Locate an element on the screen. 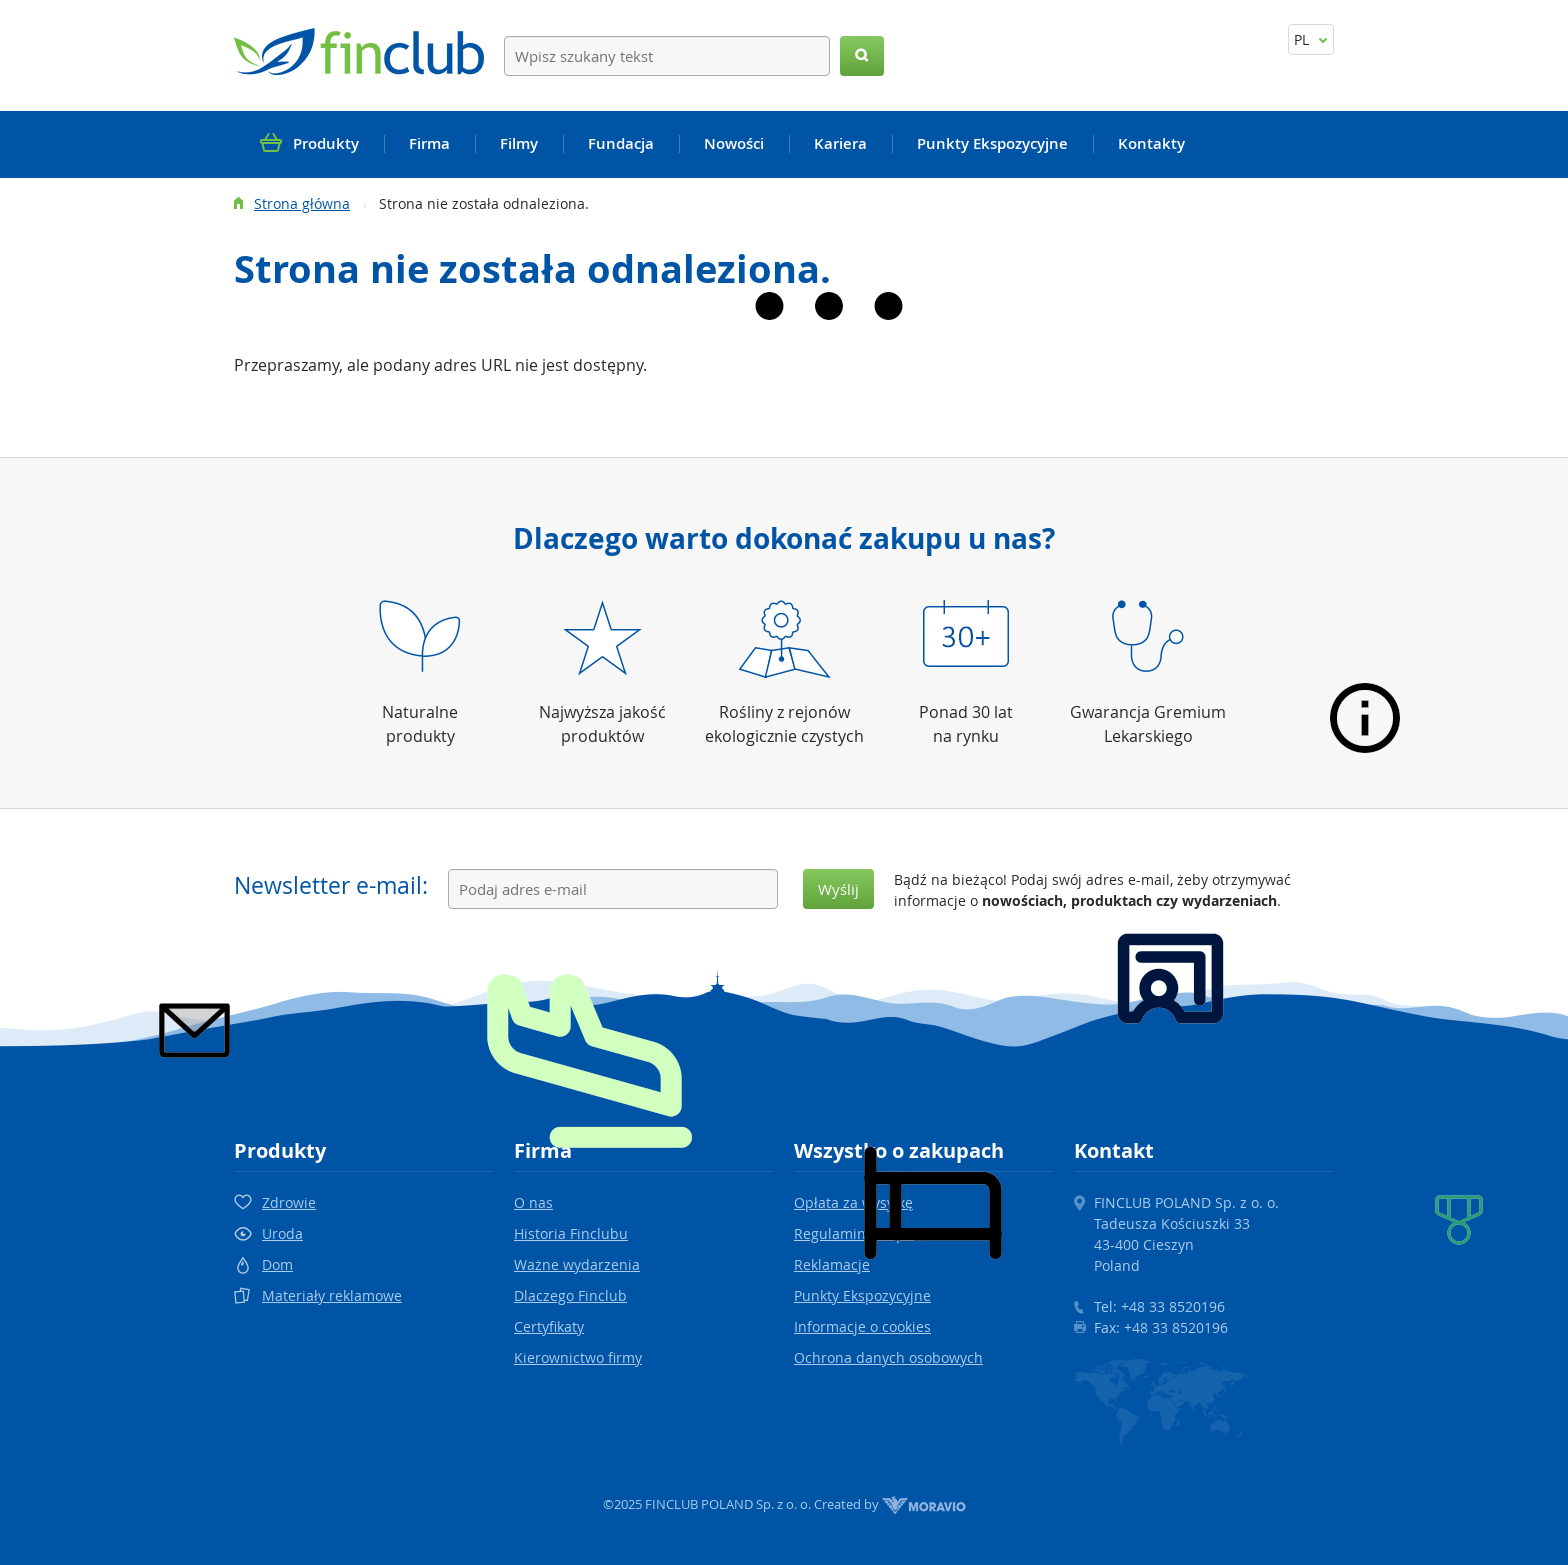  view accommodation or hotel options is located at coordinates (933, 1203).